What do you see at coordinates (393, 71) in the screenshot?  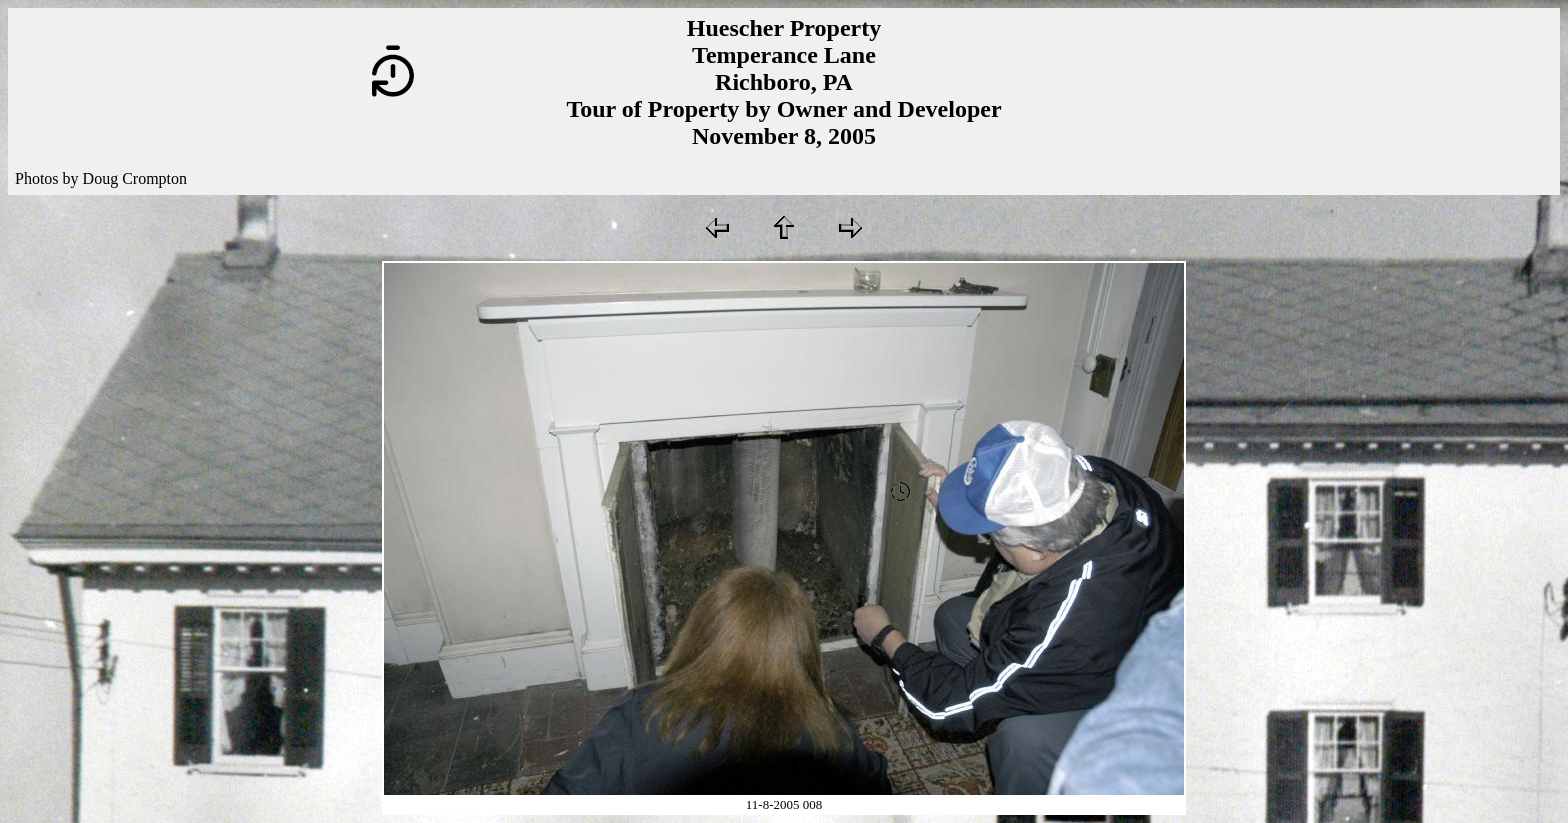 I see `reset the timer to its starting value` at bounding box center [393, 71].